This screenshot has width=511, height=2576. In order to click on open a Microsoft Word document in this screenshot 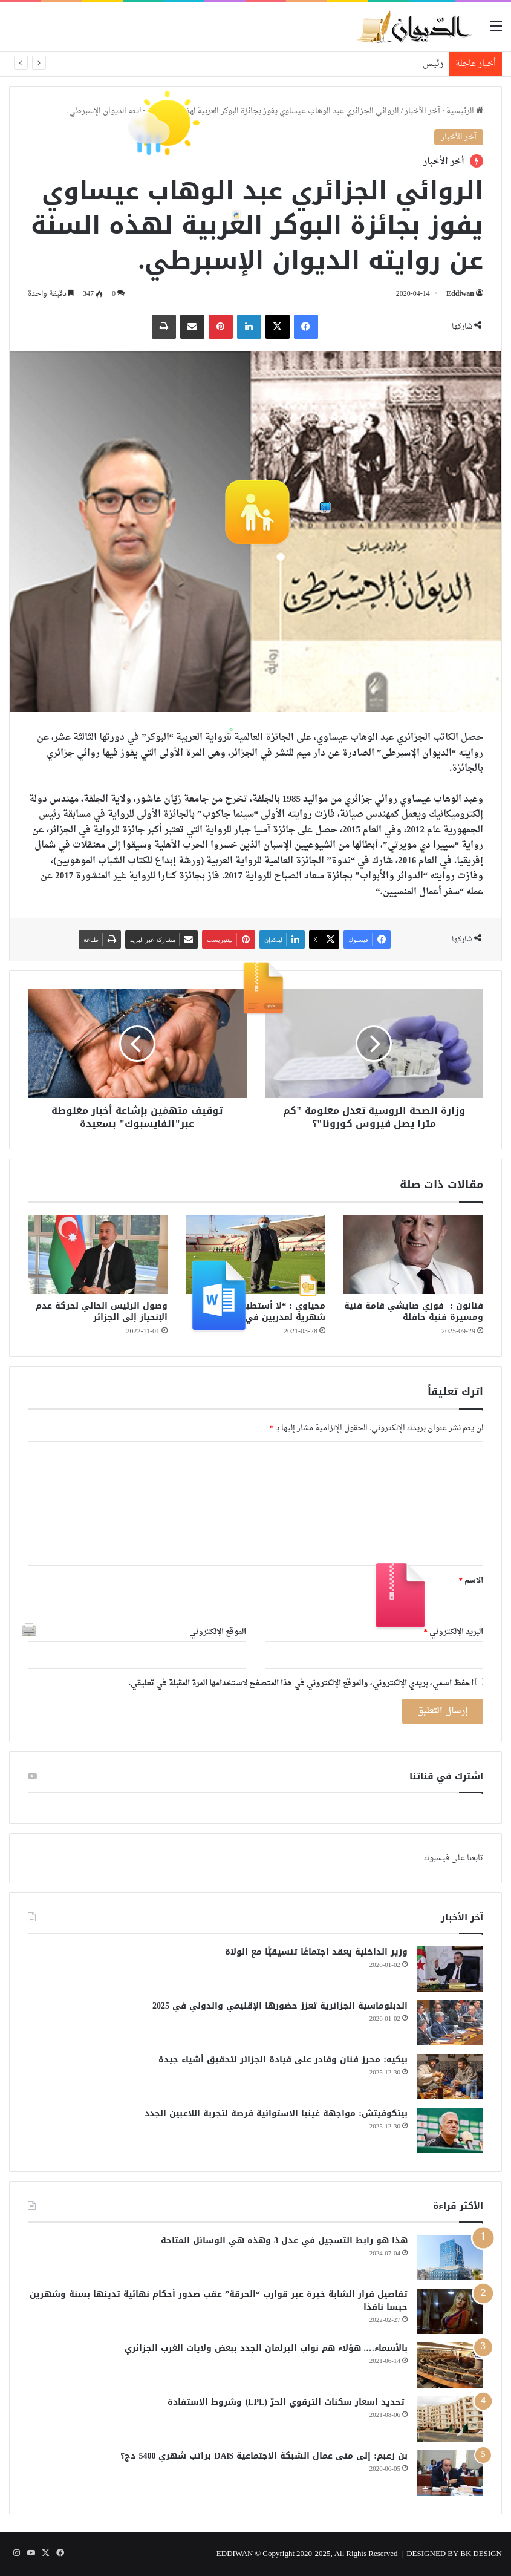, I will do `click(219, 1295)`.